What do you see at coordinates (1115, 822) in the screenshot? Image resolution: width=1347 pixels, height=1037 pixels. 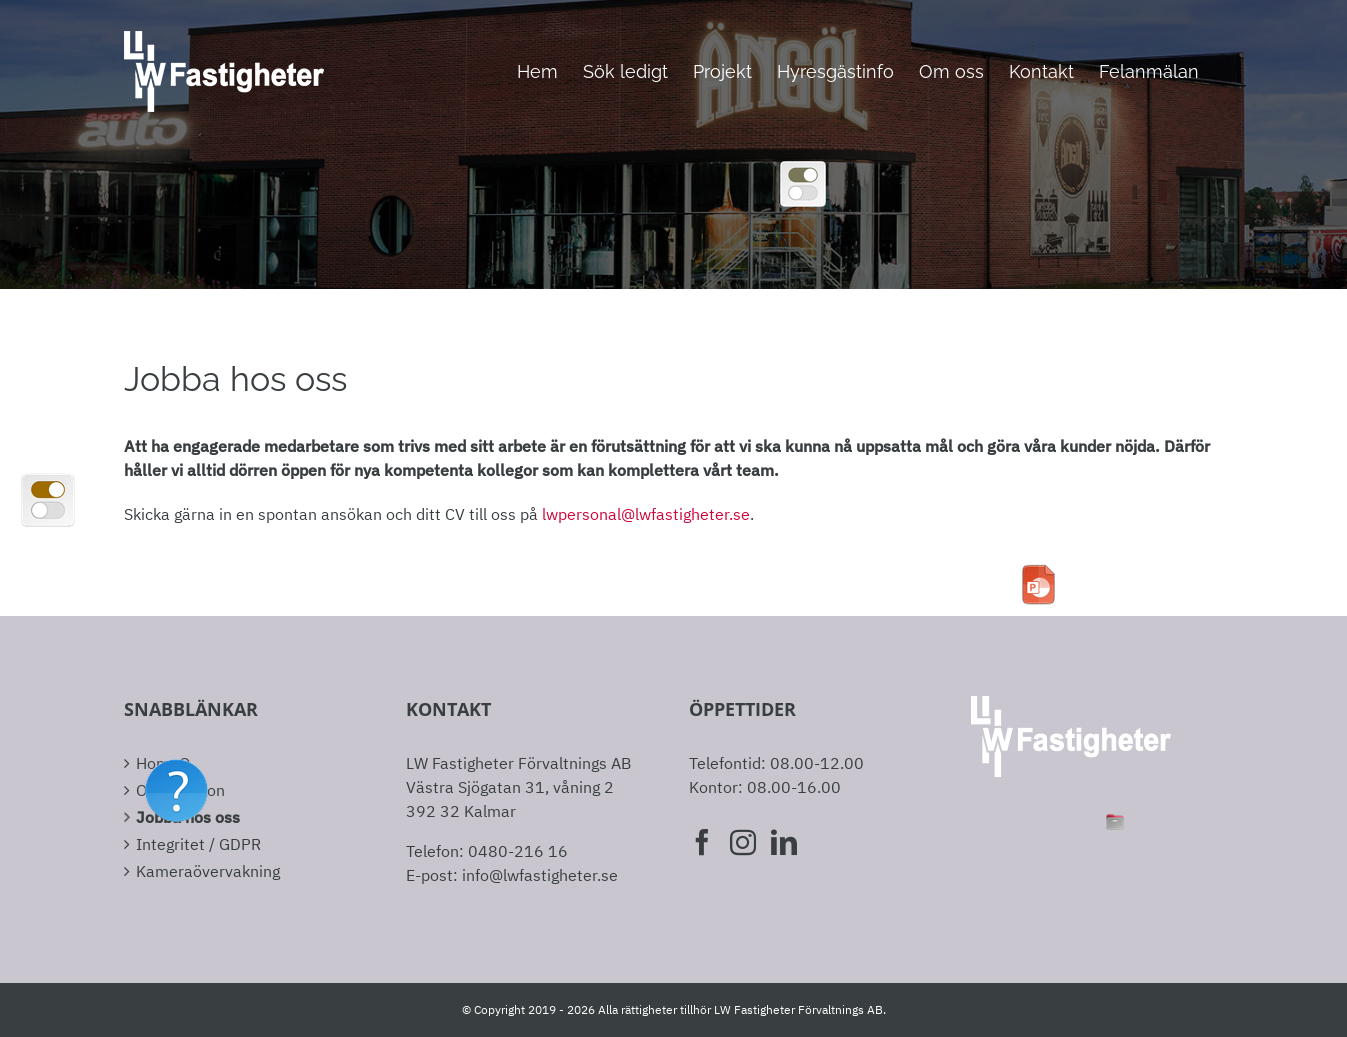 I see `open file manager application` at bounding box center [1115, 822].